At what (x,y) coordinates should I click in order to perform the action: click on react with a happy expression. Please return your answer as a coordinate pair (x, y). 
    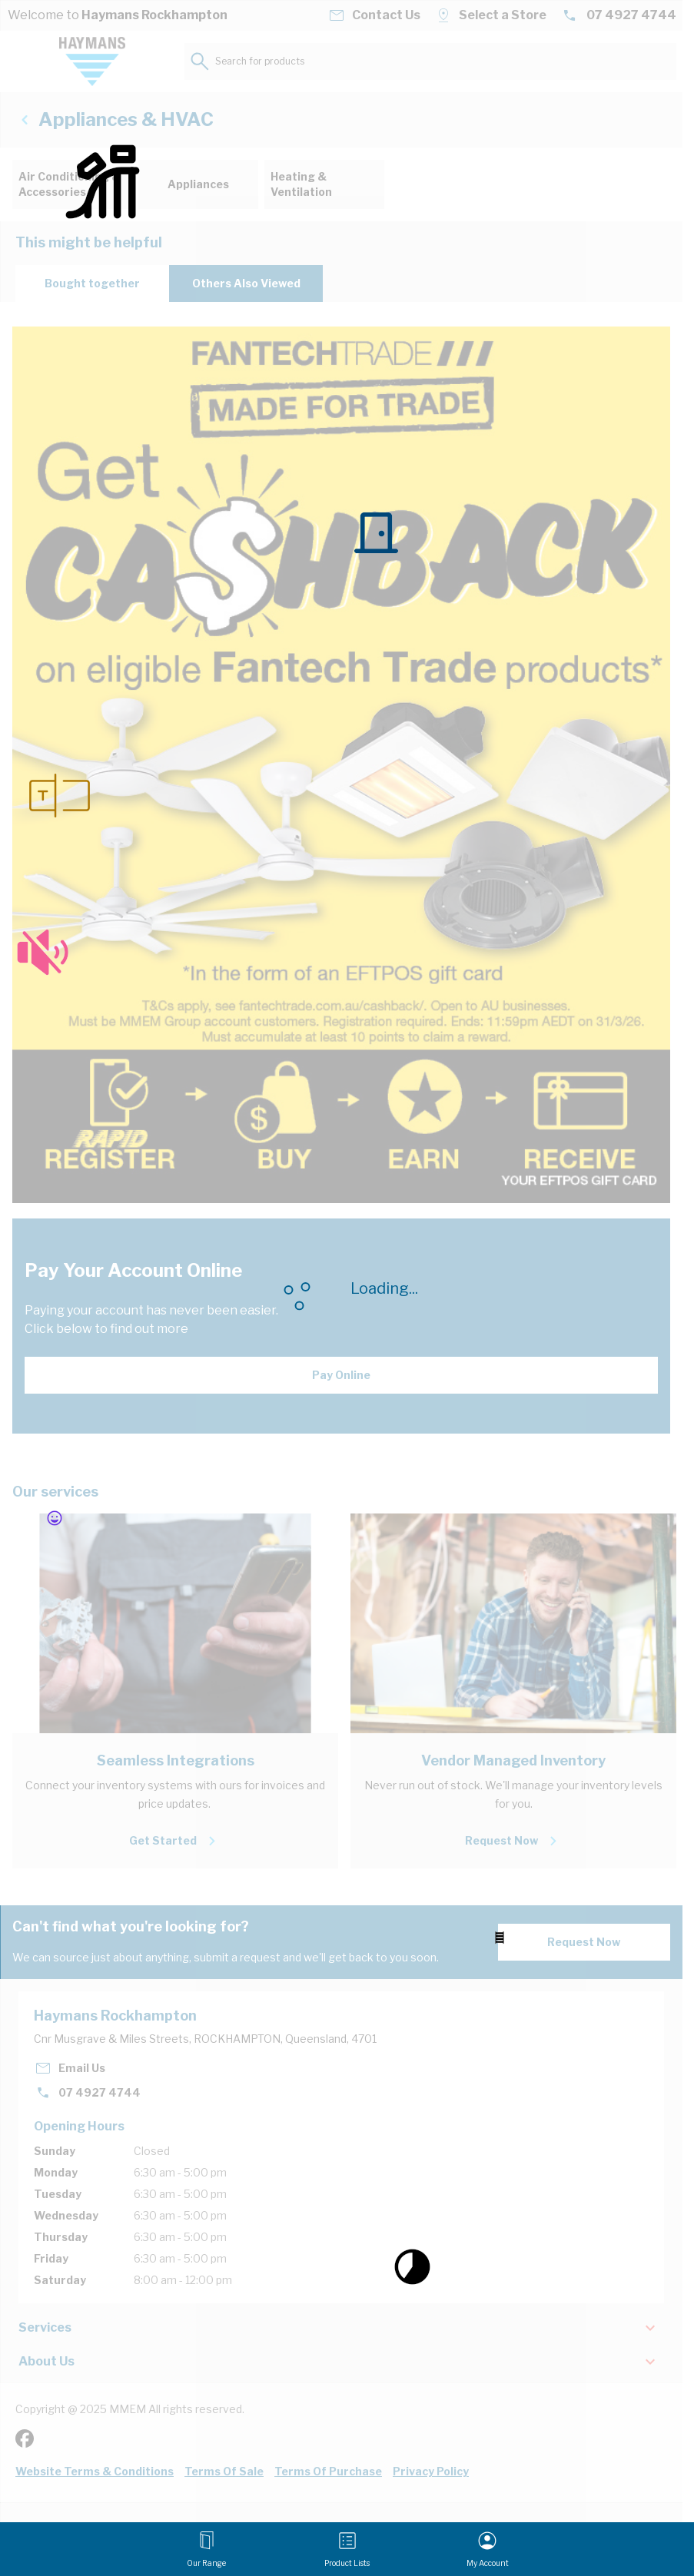
    Looking at the image, I should click on (55, 1518).